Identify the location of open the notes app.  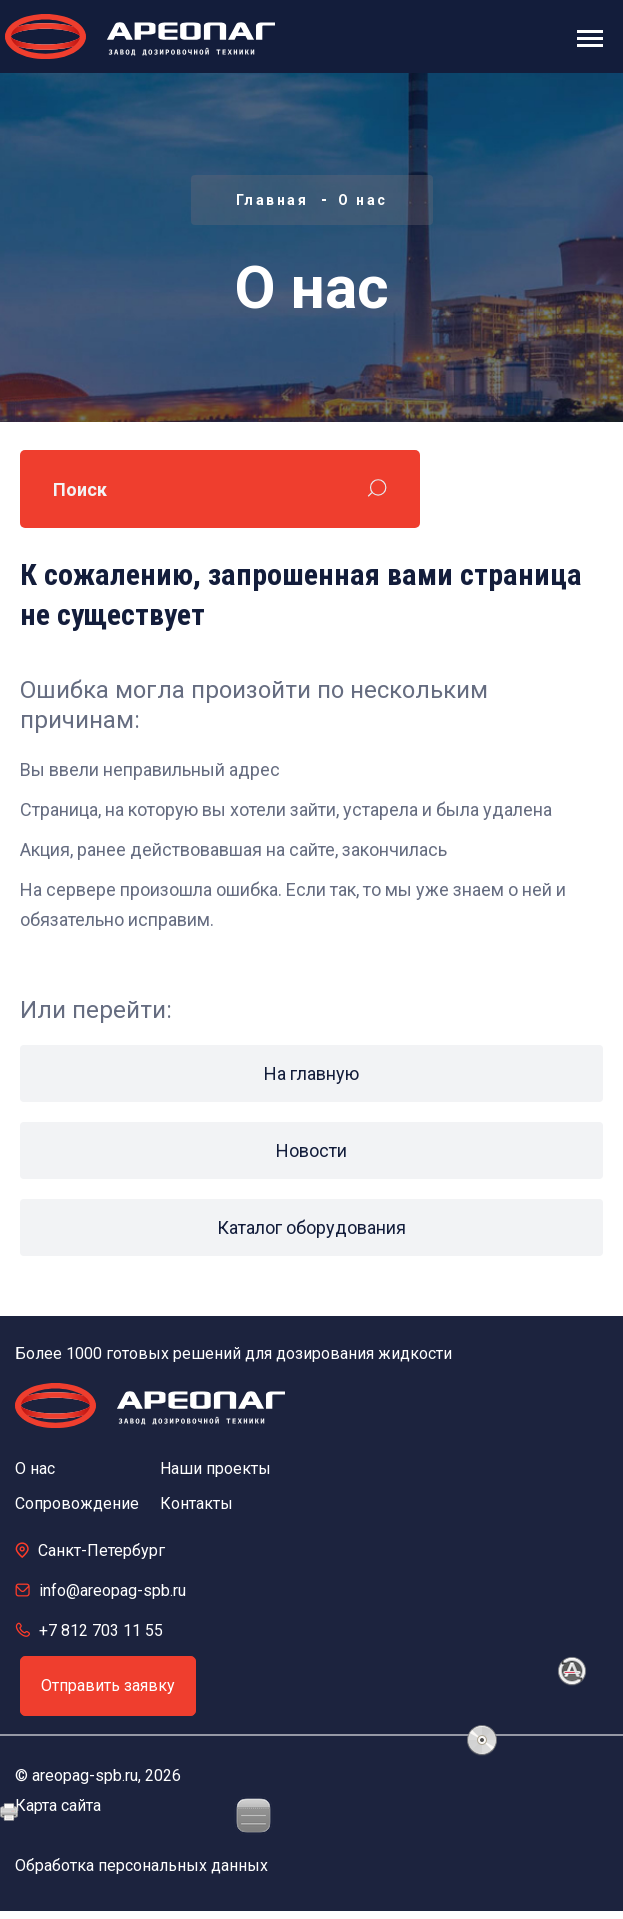
(253, 1815).